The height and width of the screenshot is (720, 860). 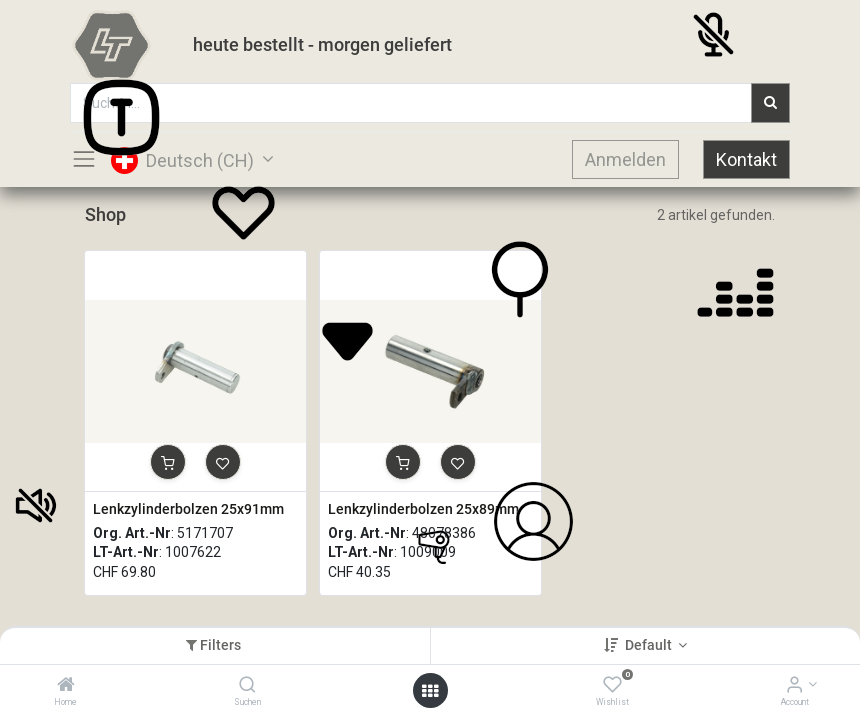 I want to click on text formatting or typography options, so click(x=121, y=117).